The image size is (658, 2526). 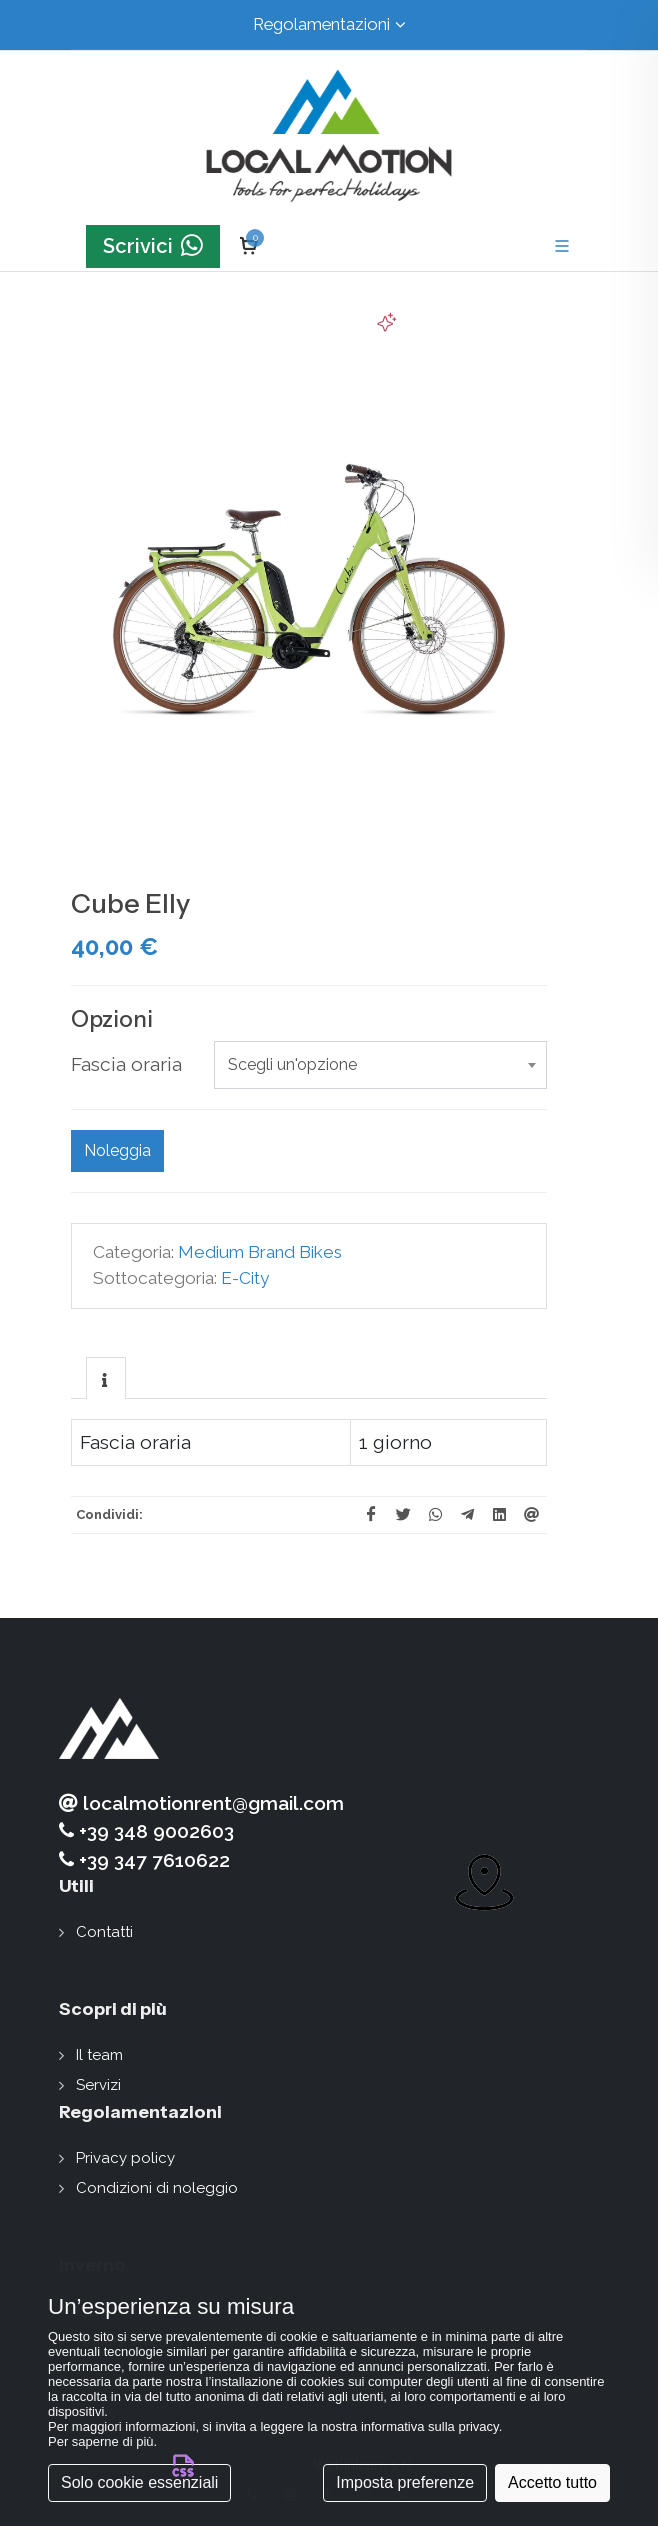 What do you see at coordinates (386, 322) in the screenshot?
I see `indicates AI-generated or enhanced content` at bounding box center [386, 322].